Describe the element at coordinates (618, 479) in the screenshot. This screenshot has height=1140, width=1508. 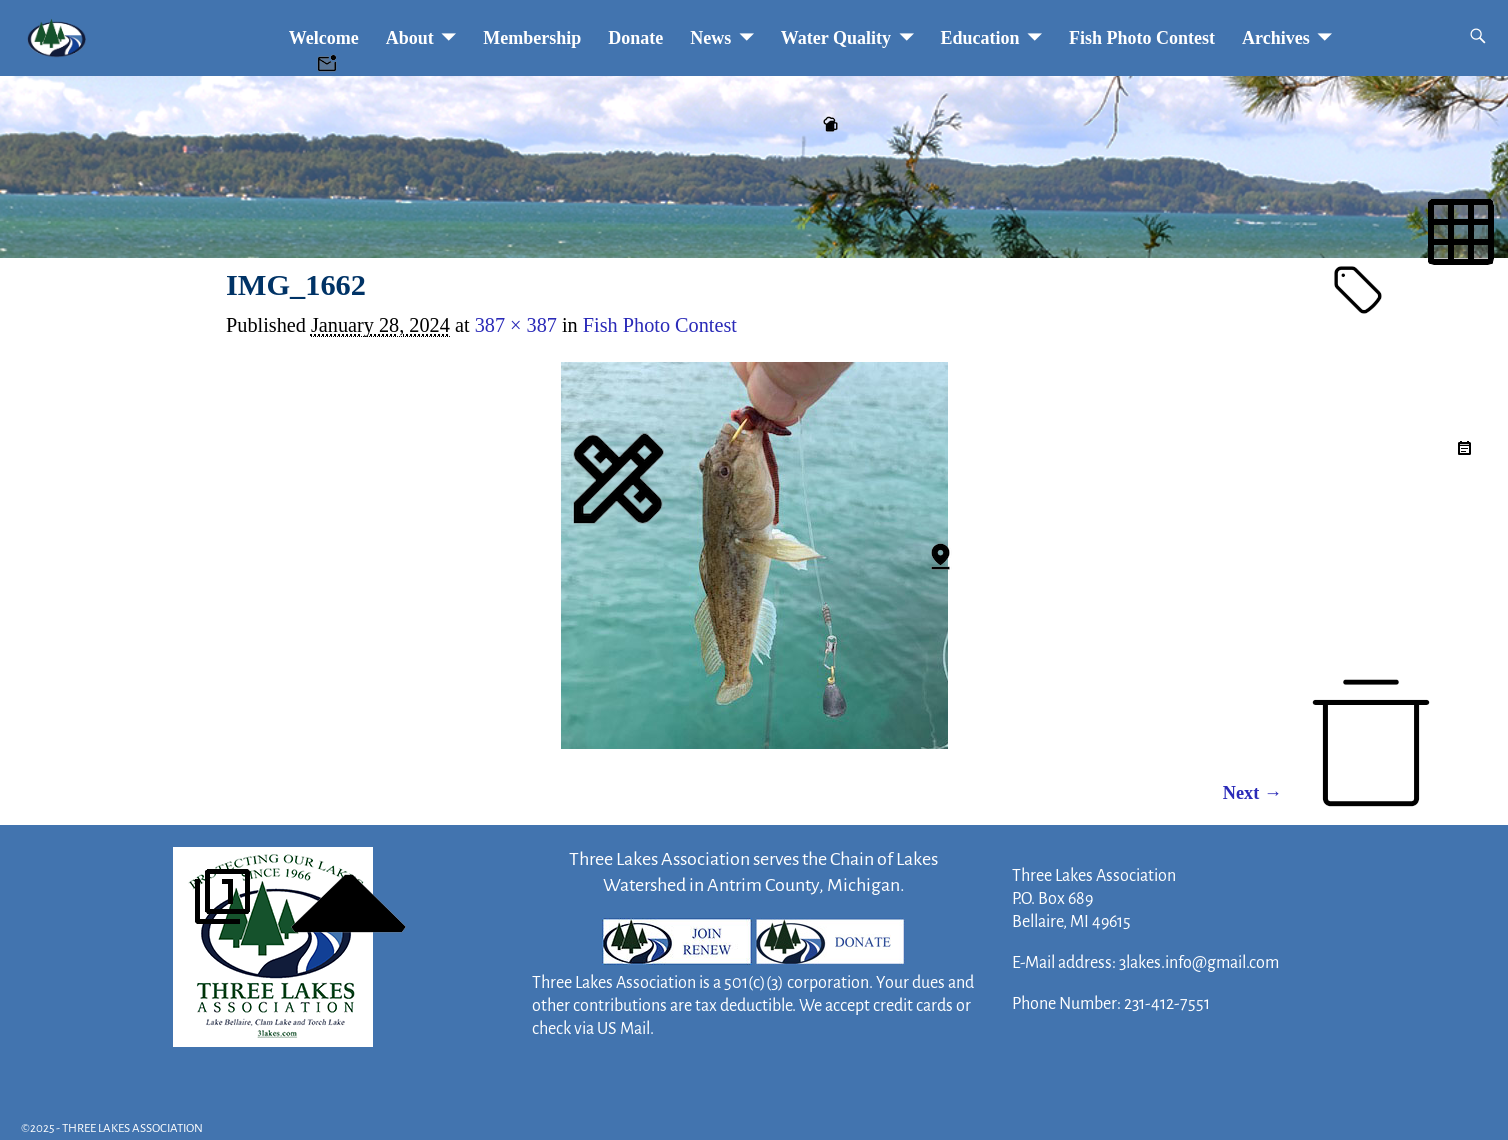
I see `access design tools and services` at that location.